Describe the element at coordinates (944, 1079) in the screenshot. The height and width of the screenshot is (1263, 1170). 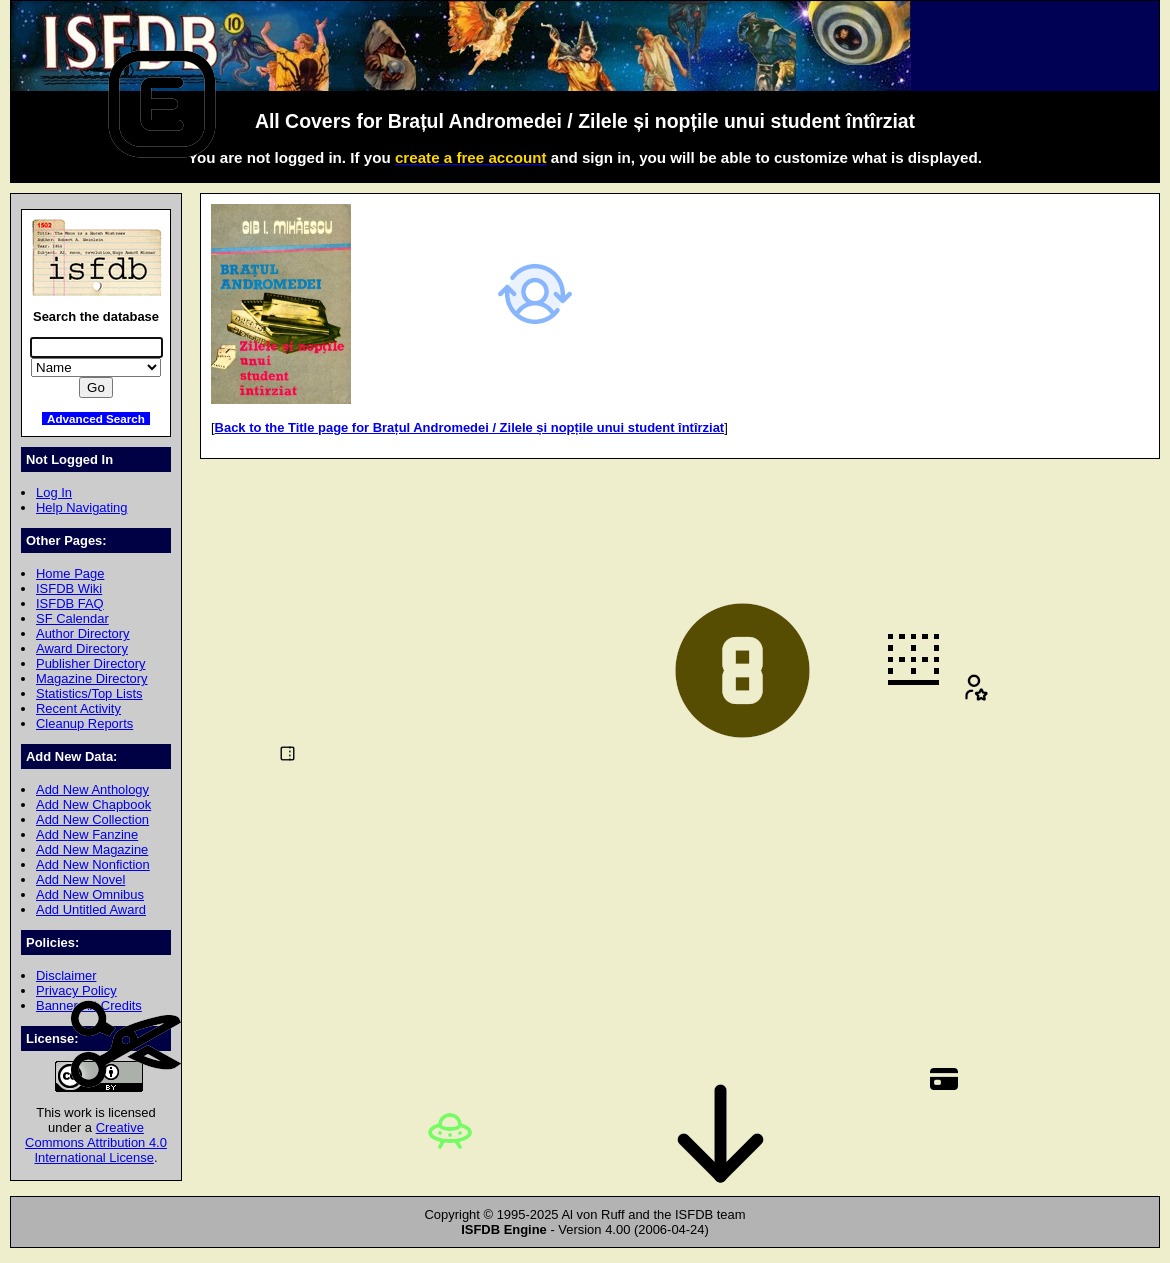
I see `manage payment methods` at that location.